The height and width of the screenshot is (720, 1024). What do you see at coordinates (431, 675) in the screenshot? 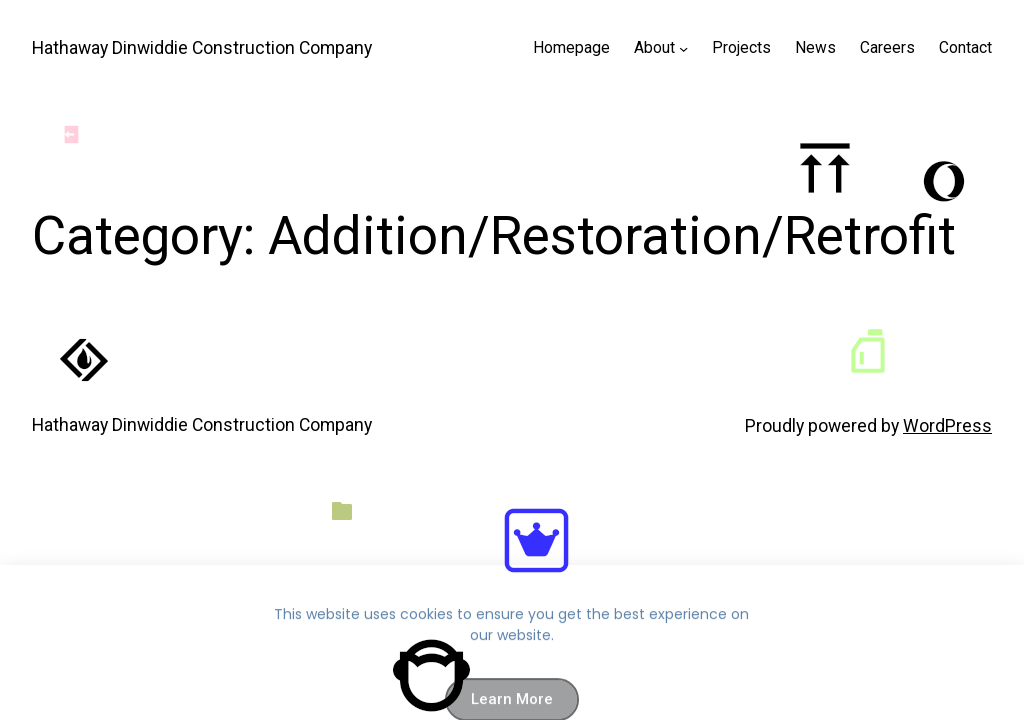
I see `open the Napster music streaming app` at bounding box center [431, 675].